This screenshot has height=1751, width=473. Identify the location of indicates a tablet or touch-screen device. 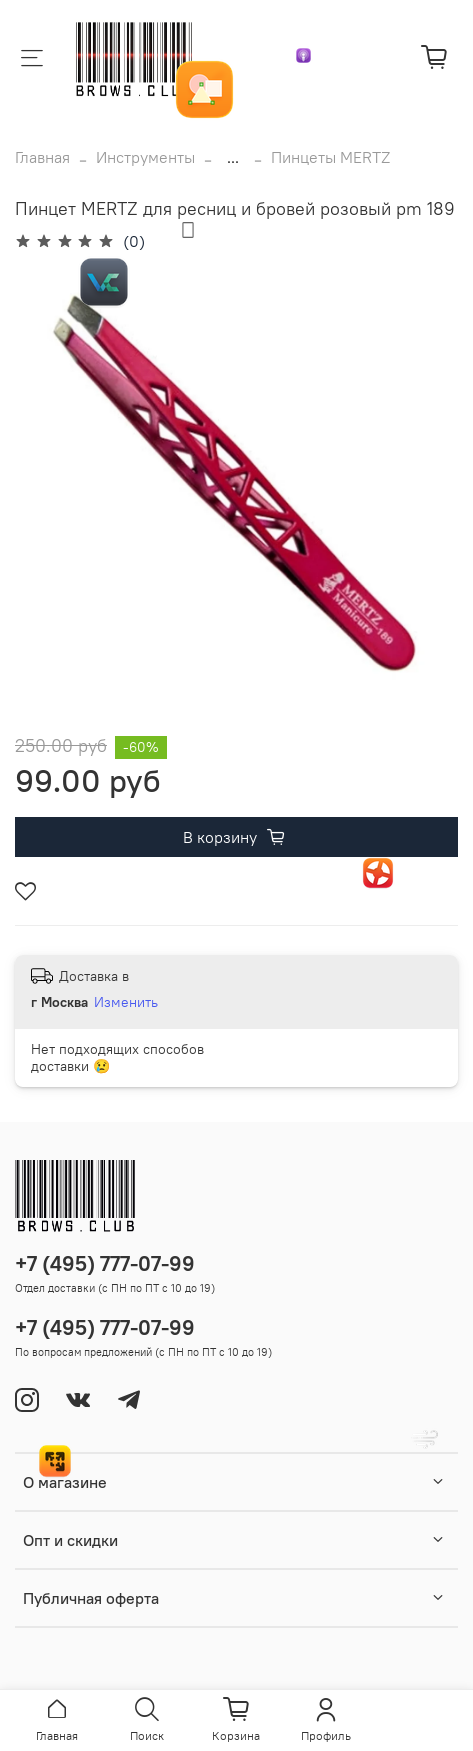
(188, 230).